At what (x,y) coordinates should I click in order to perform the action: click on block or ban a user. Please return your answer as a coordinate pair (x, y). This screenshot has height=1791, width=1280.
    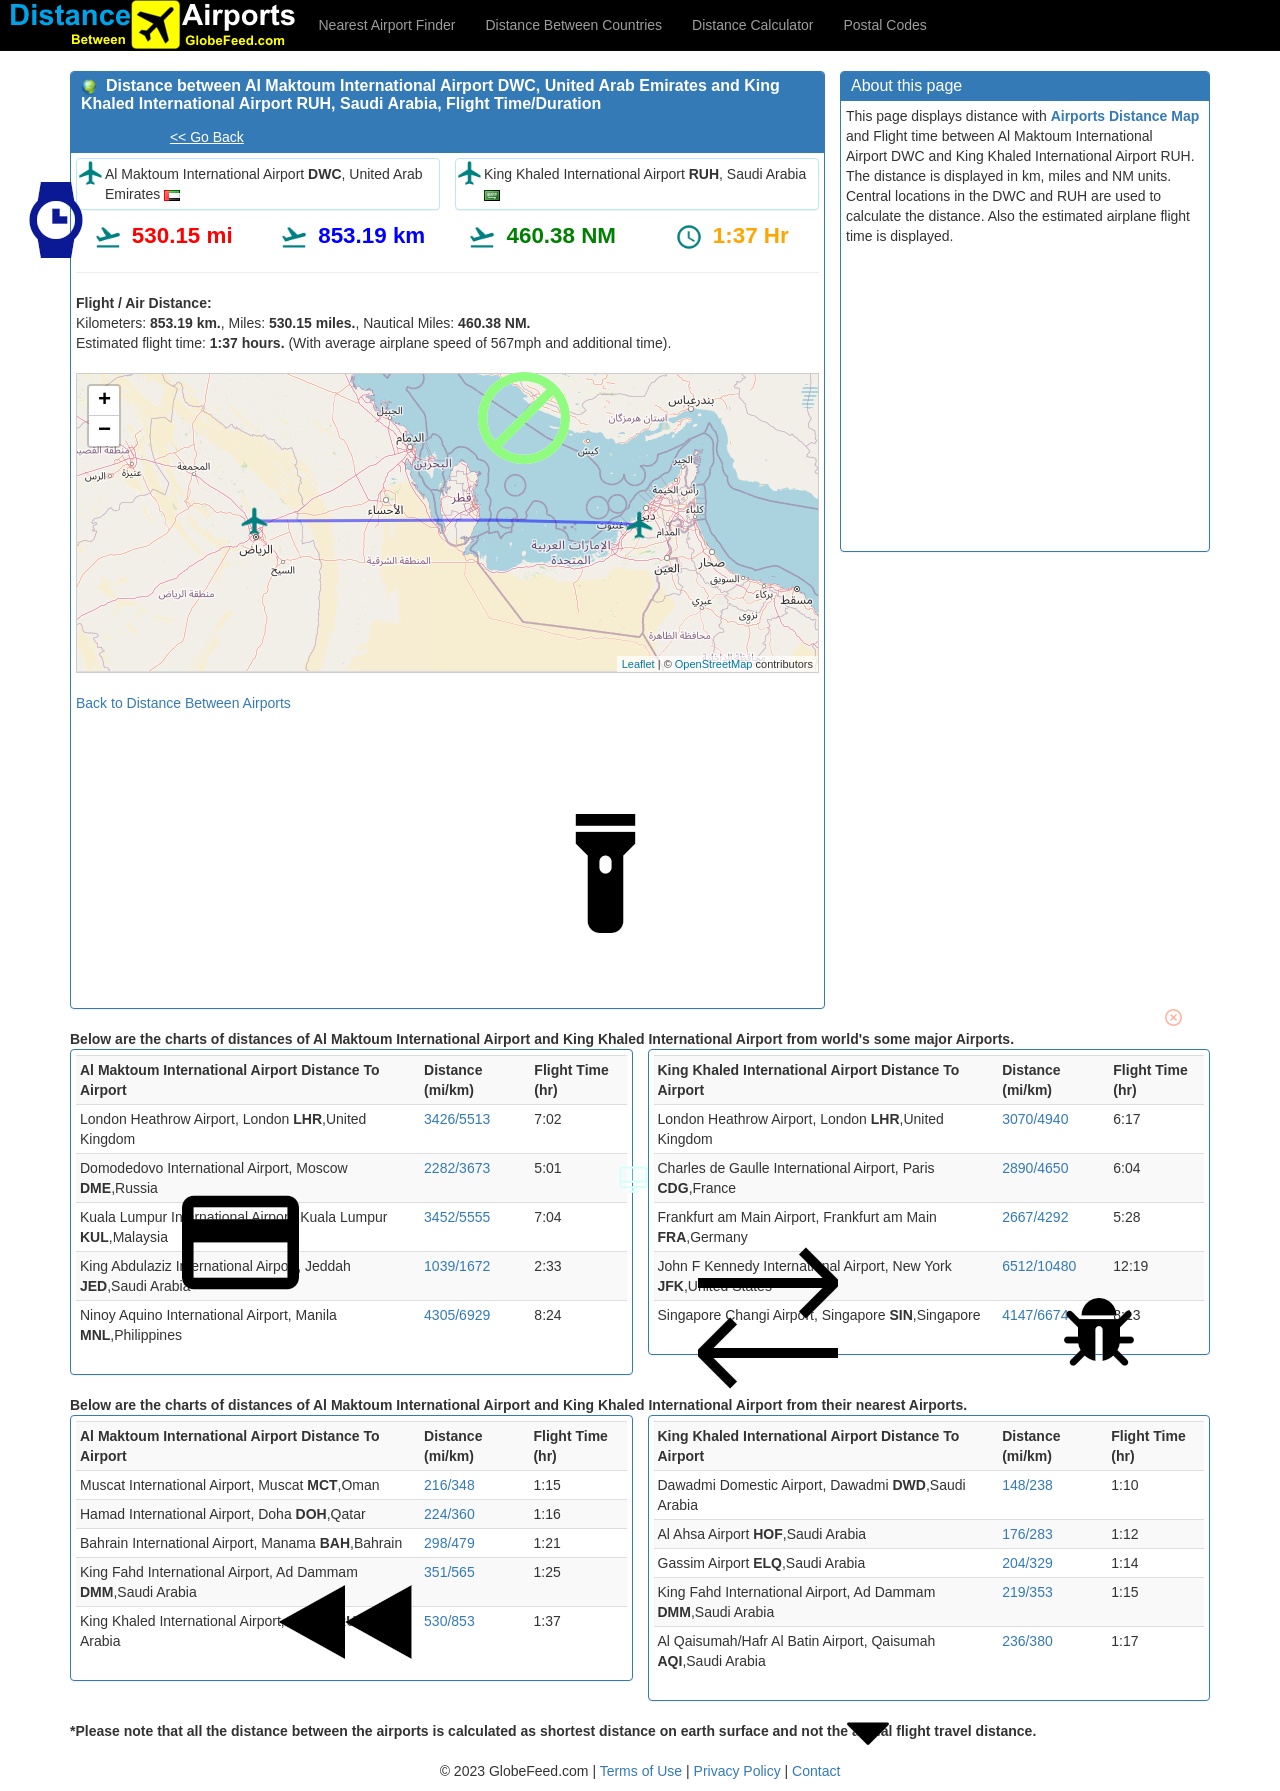
    Looking at the image, I should click on (524, 418).